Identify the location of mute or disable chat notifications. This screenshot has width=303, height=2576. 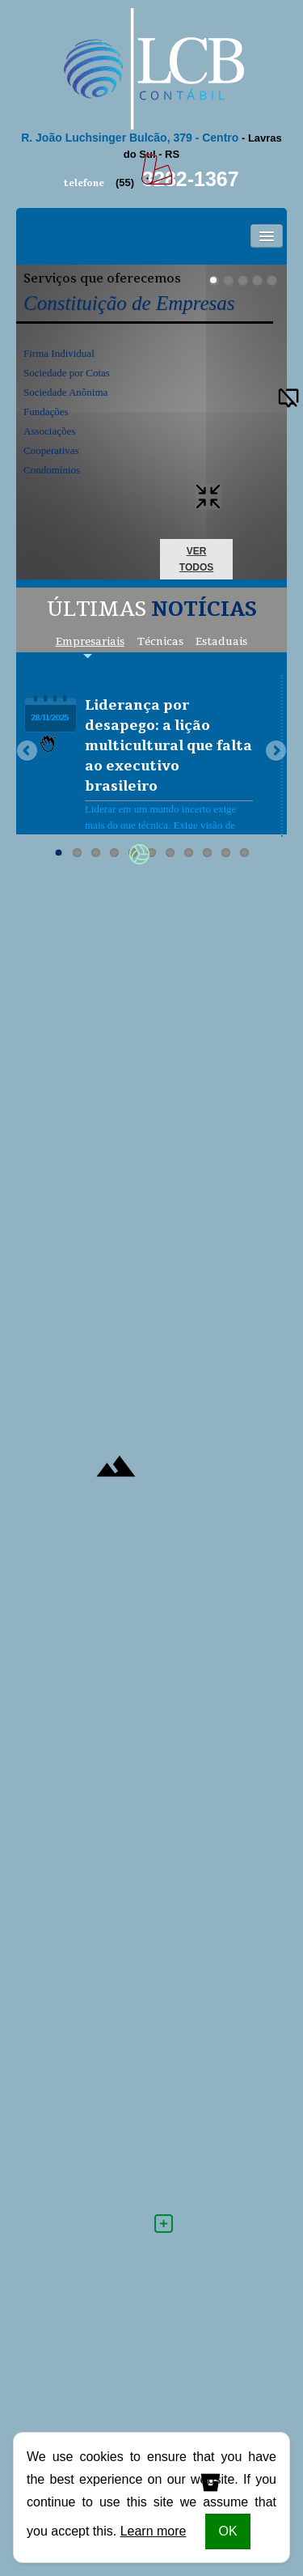
(288, 397).